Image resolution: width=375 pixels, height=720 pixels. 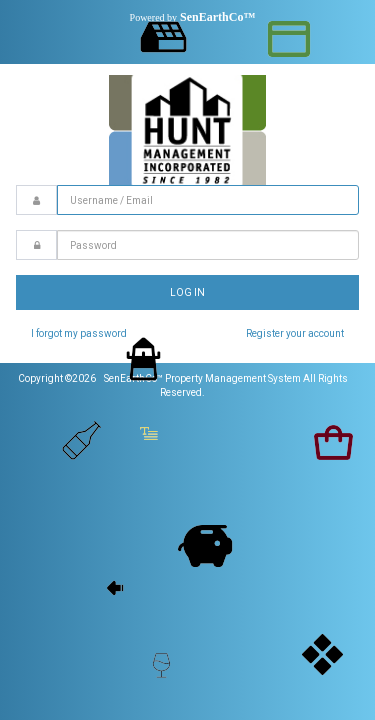 I want to click on open web browser, so click(x=289, y=39).